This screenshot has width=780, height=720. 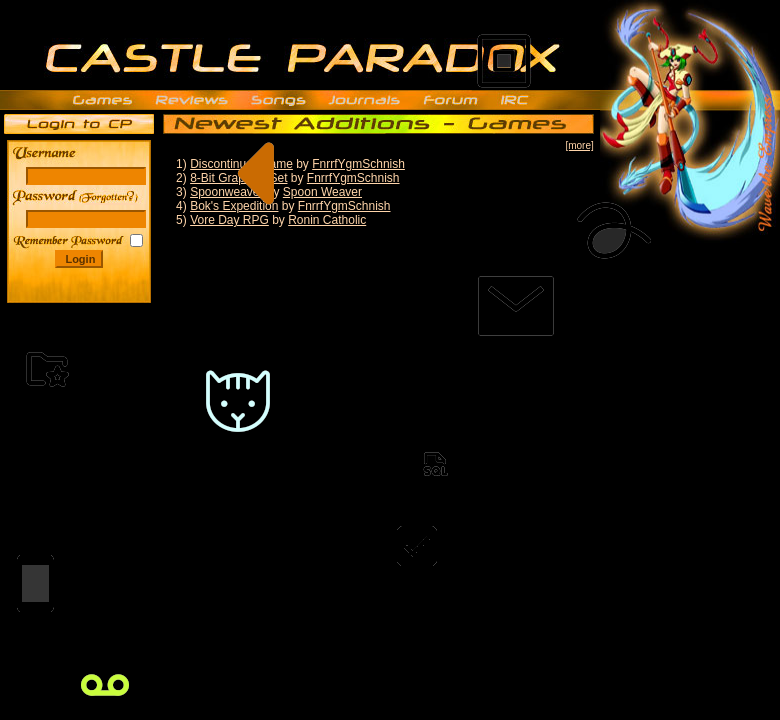 What do you see at coordinates (610, 230) in the screenshot?
I see `activate freehand drawing or scribble mode` at bounding box center [610, 230].